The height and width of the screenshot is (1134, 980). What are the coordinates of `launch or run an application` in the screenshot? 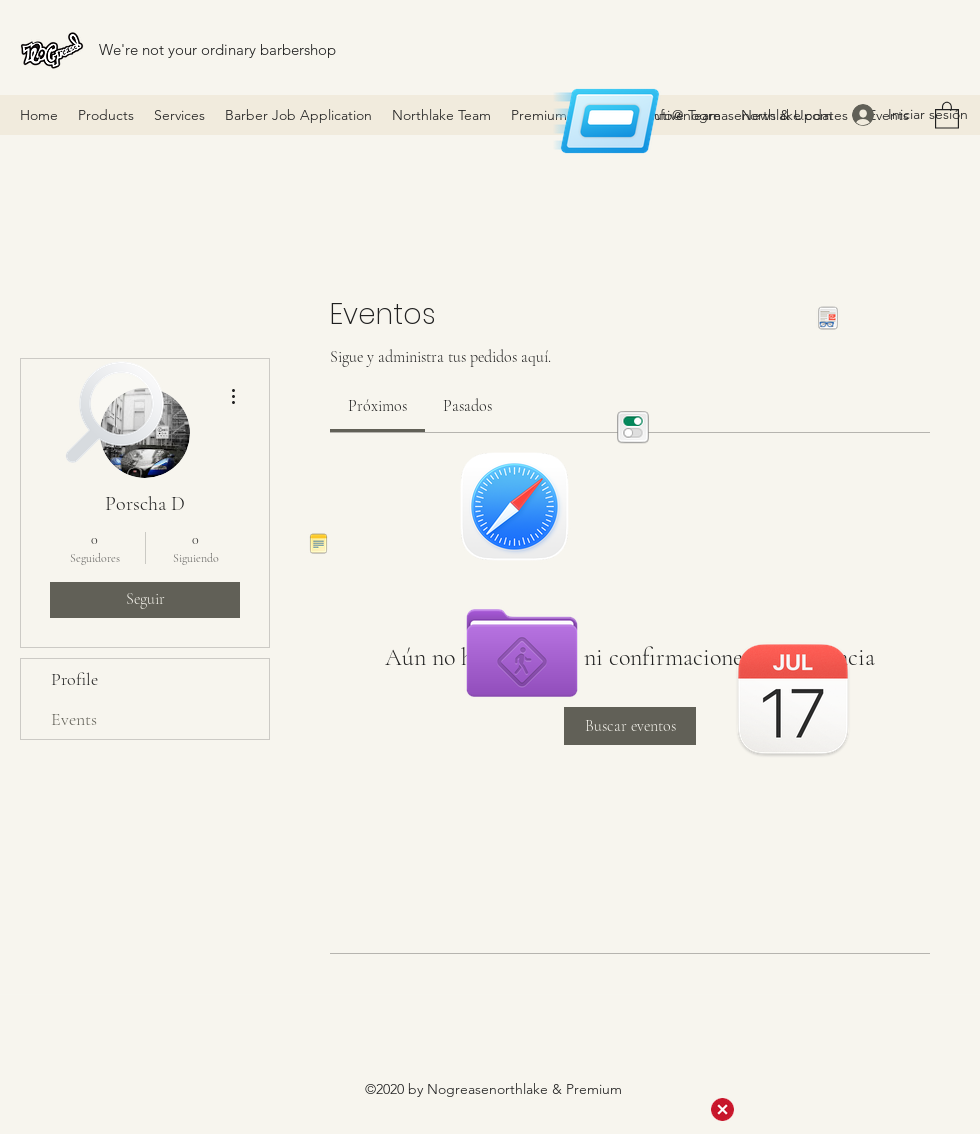 It's located at (610, 121).